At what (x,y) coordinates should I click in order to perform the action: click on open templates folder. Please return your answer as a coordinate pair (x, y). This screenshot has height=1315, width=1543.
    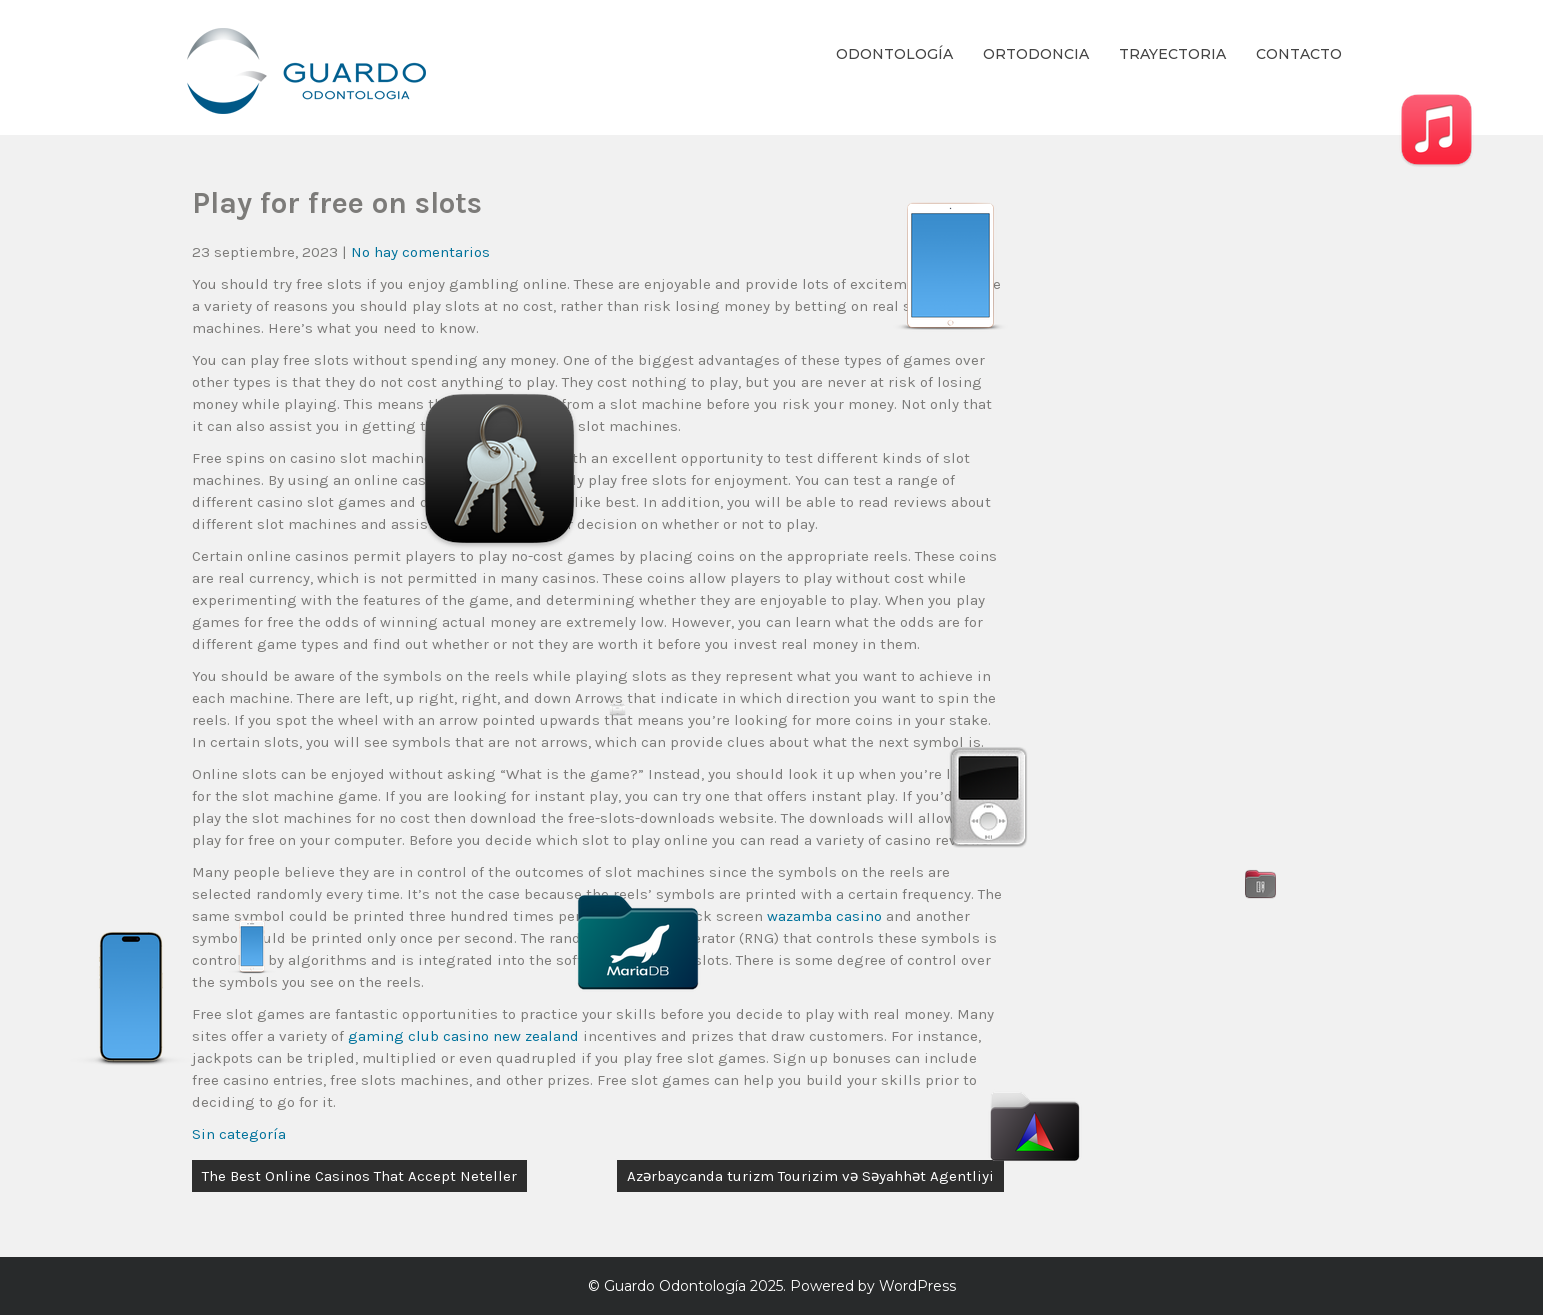
    Looking at the image, I should click on (1260, 883).